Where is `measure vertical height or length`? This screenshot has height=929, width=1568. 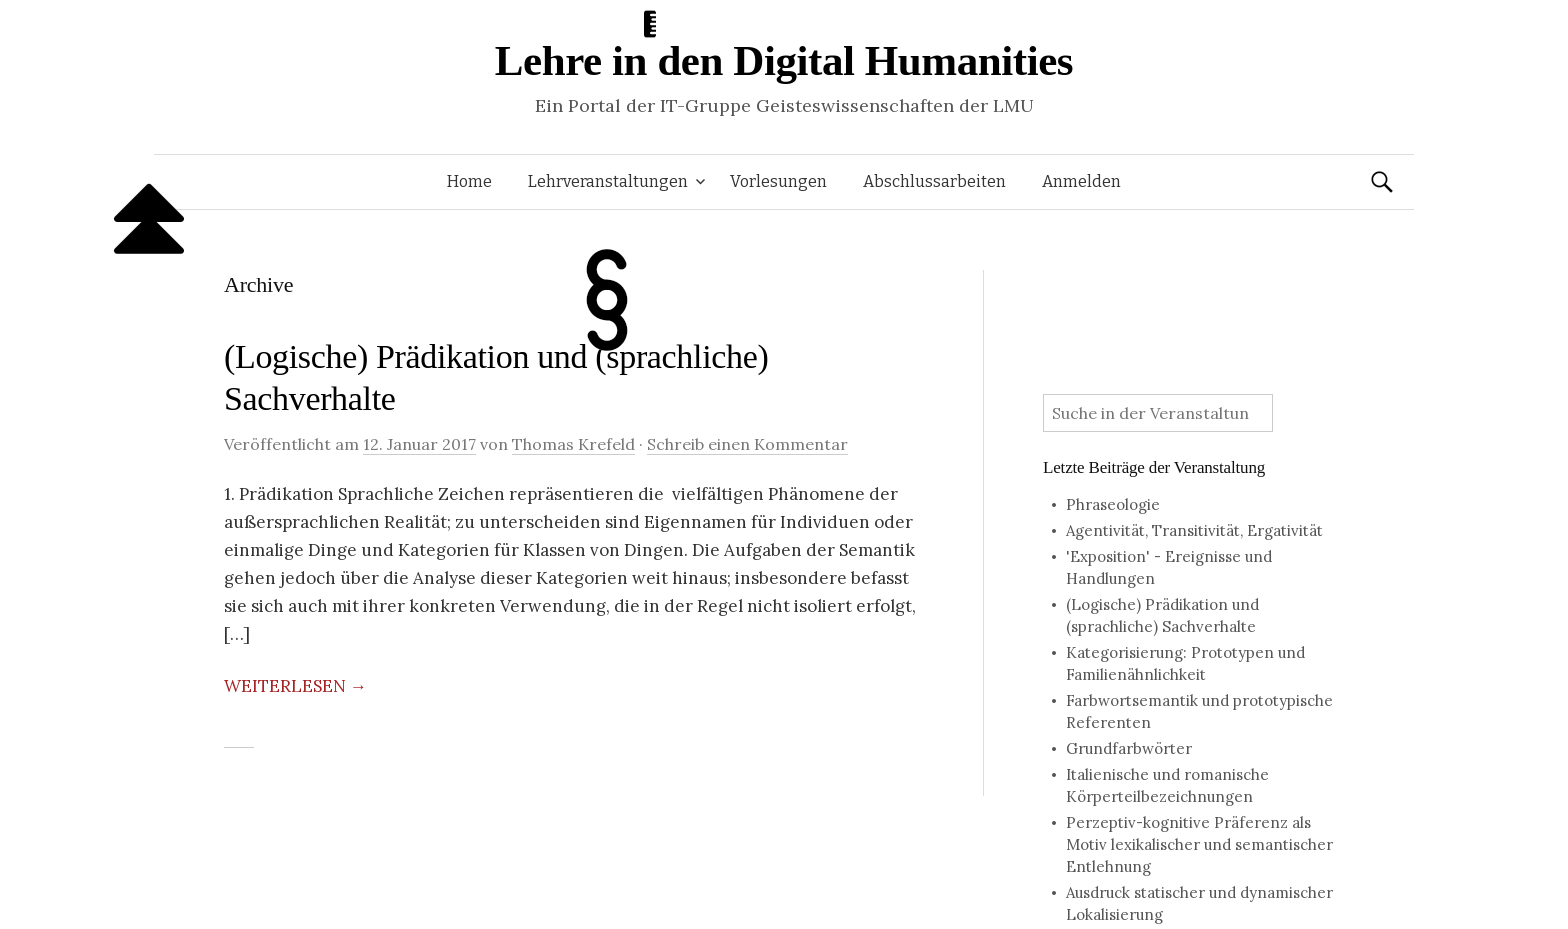
measure vertical height or length is located at coordinates (650, 24).